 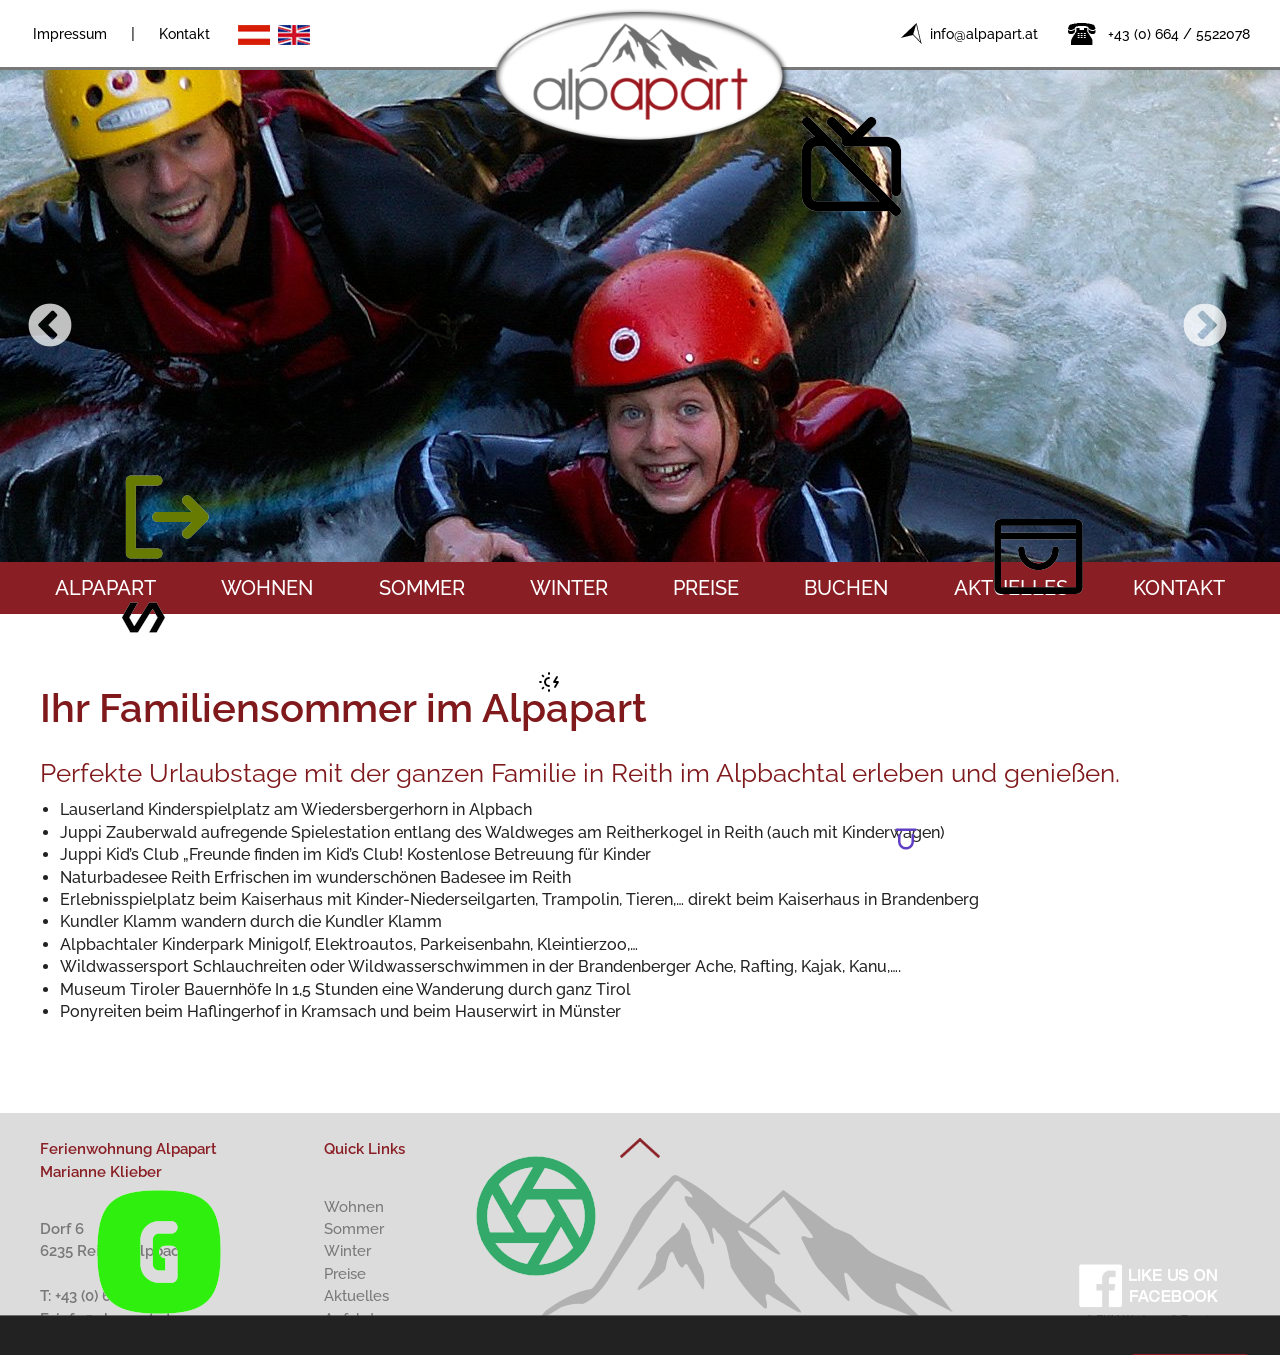 What do you see at coordinates (851, 166) in the screenshot?
I see `tv or display is currently off or disabled` at bounding box center [851, 166].